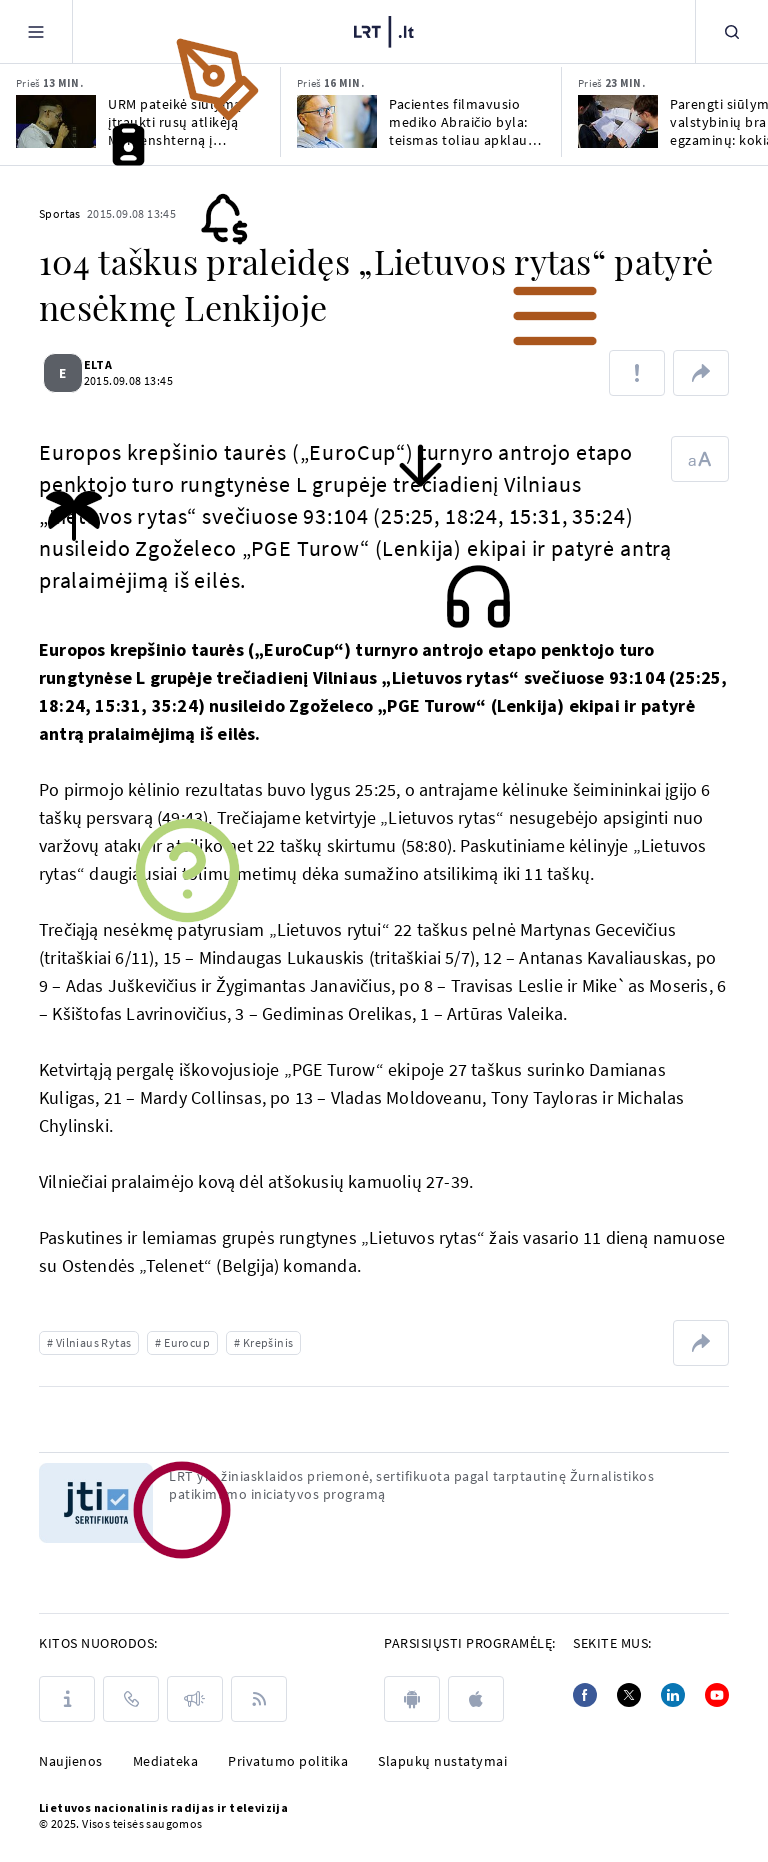  What do you see at coordinates (420, 465) in the screenshot?
I see `download a file or content` at bounding box center [420, 465].